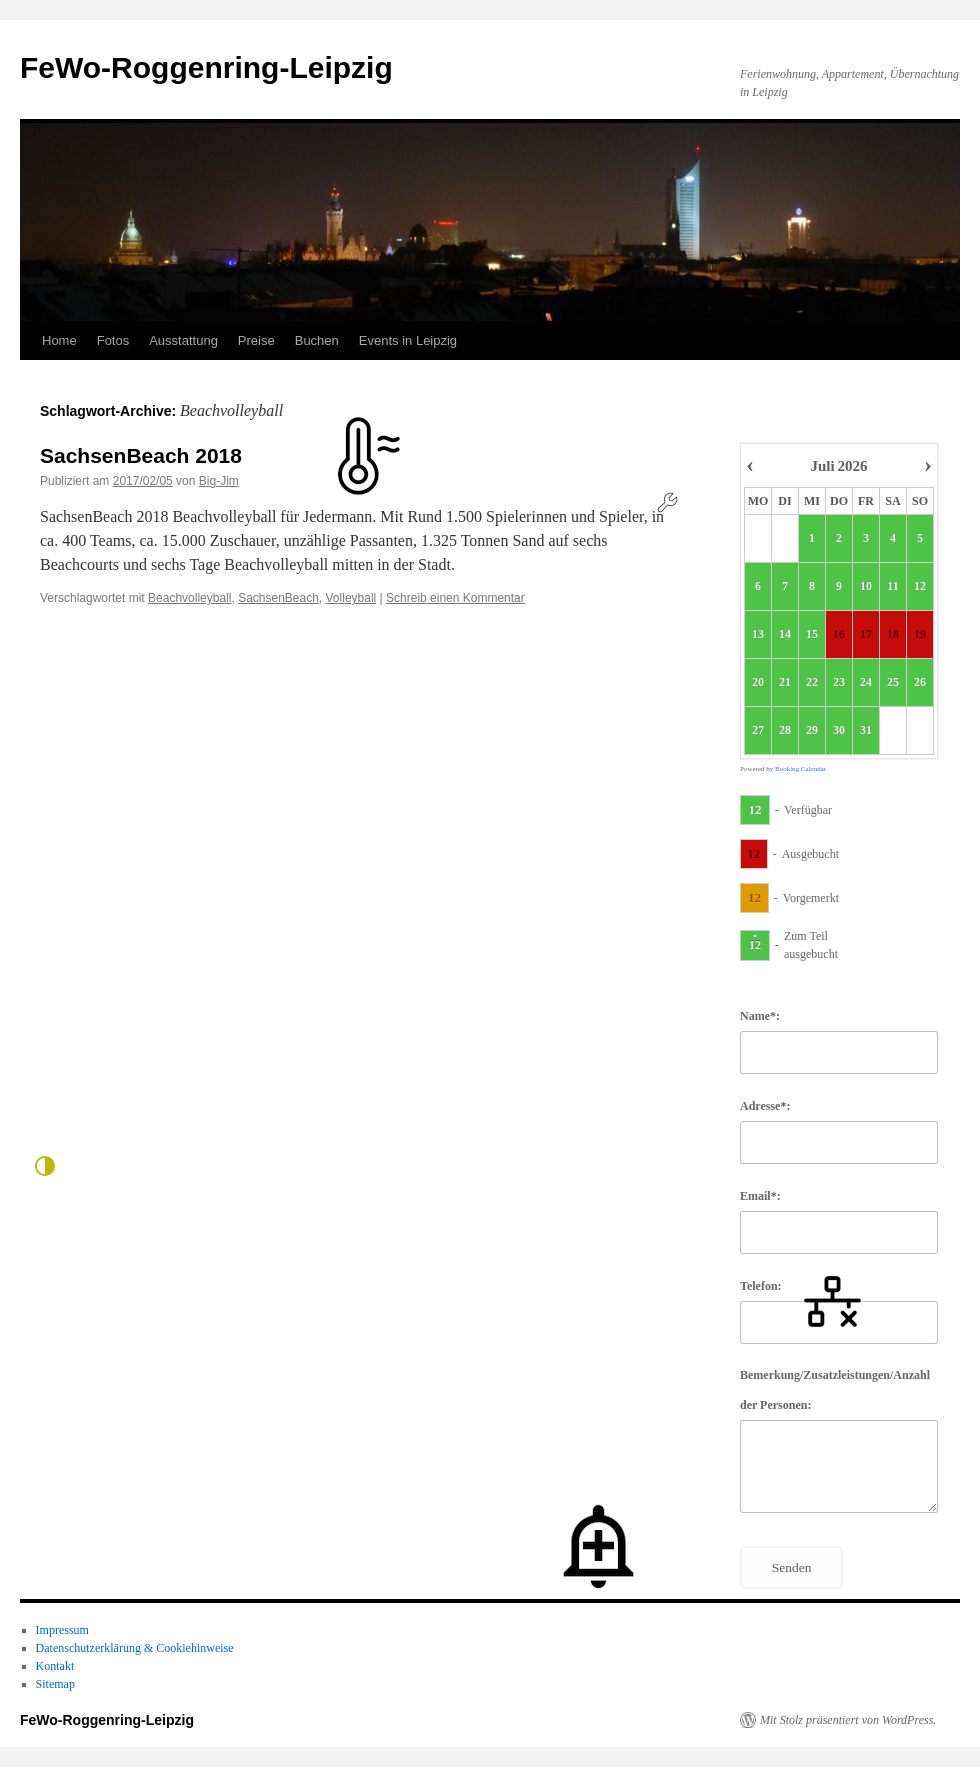 This screenshot has width=980, height=1767. Describe the element at coordinates (667, 502) in the screenshot. I see `access settings or configuration options` at that location.